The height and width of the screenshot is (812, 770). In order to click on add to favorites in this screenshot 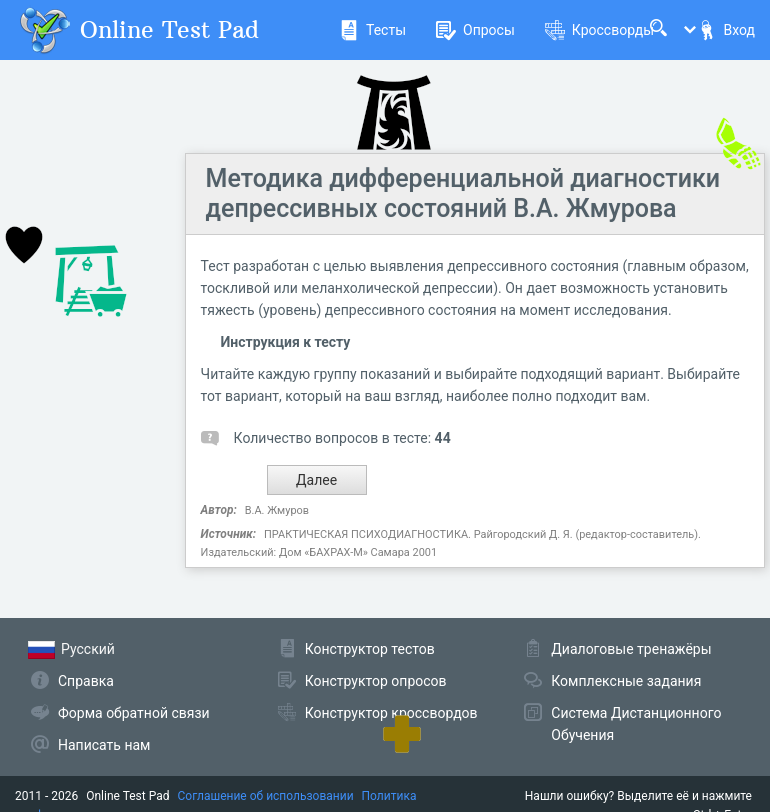, I will do `click(24, 245)`.